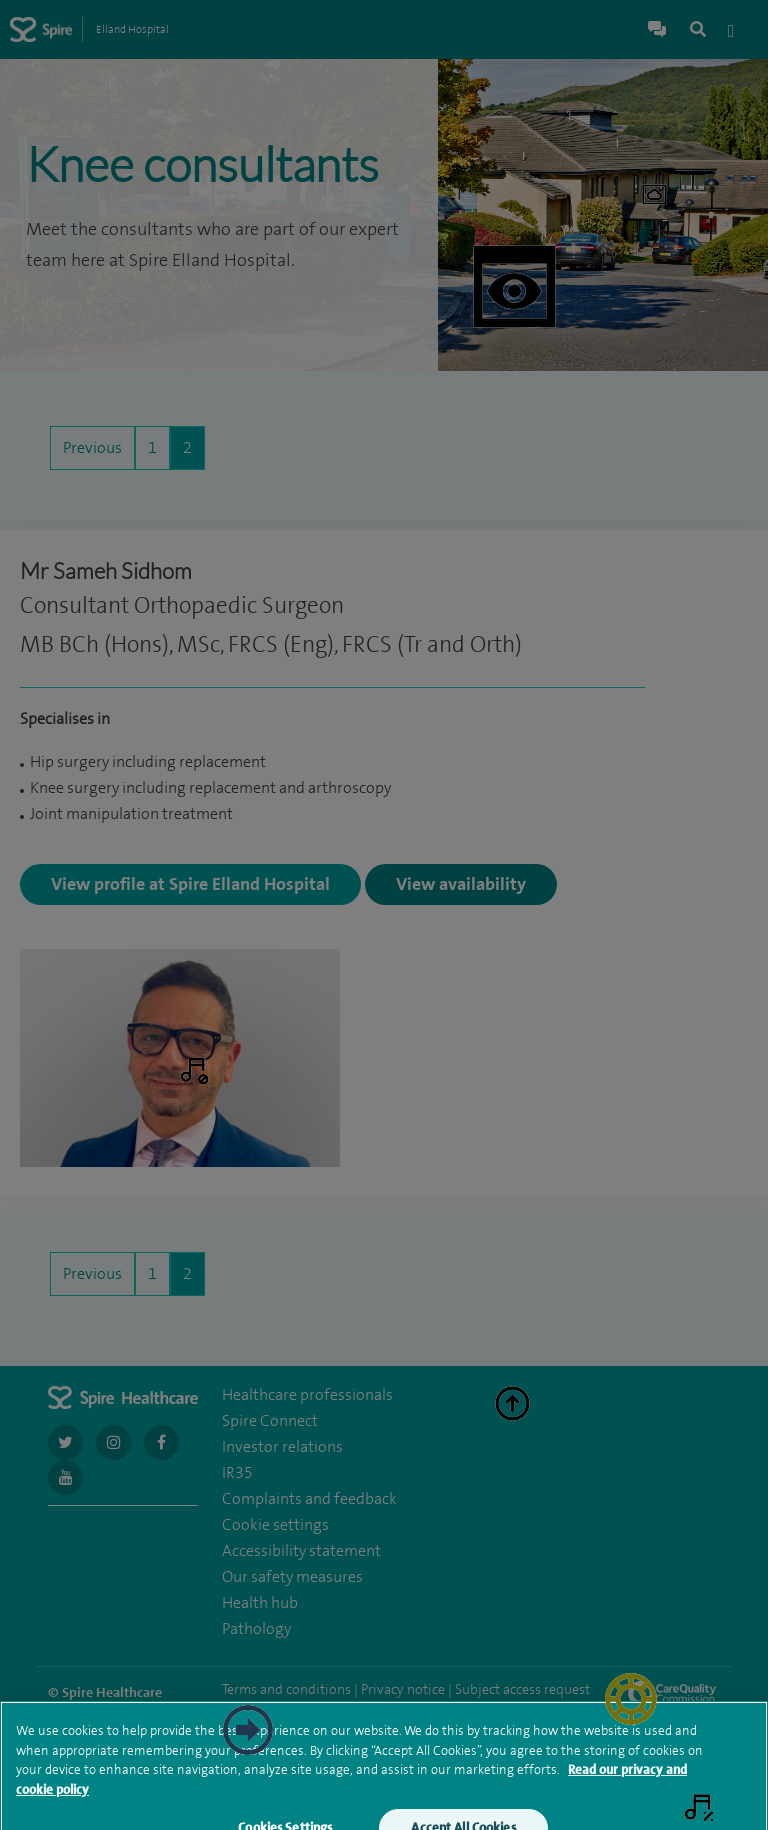 This screenshot has height=1830, width=768. Describe the element at coordinates (654, 194) in the screenshot. I see `access daydream or screensaver settings` at that location.